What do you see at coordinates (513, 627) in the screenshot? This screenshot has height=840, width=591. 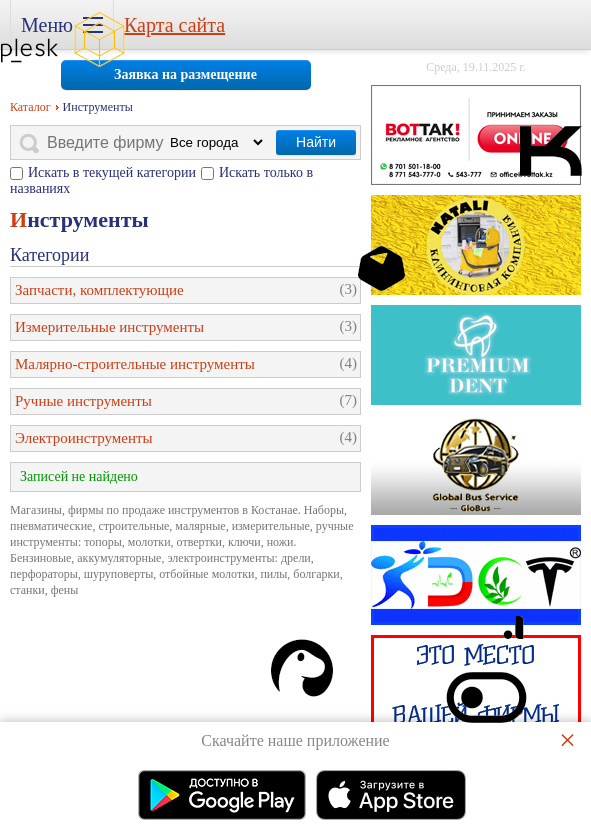 I see `visit dunked portfolio website` at bounding box center [513, 627].